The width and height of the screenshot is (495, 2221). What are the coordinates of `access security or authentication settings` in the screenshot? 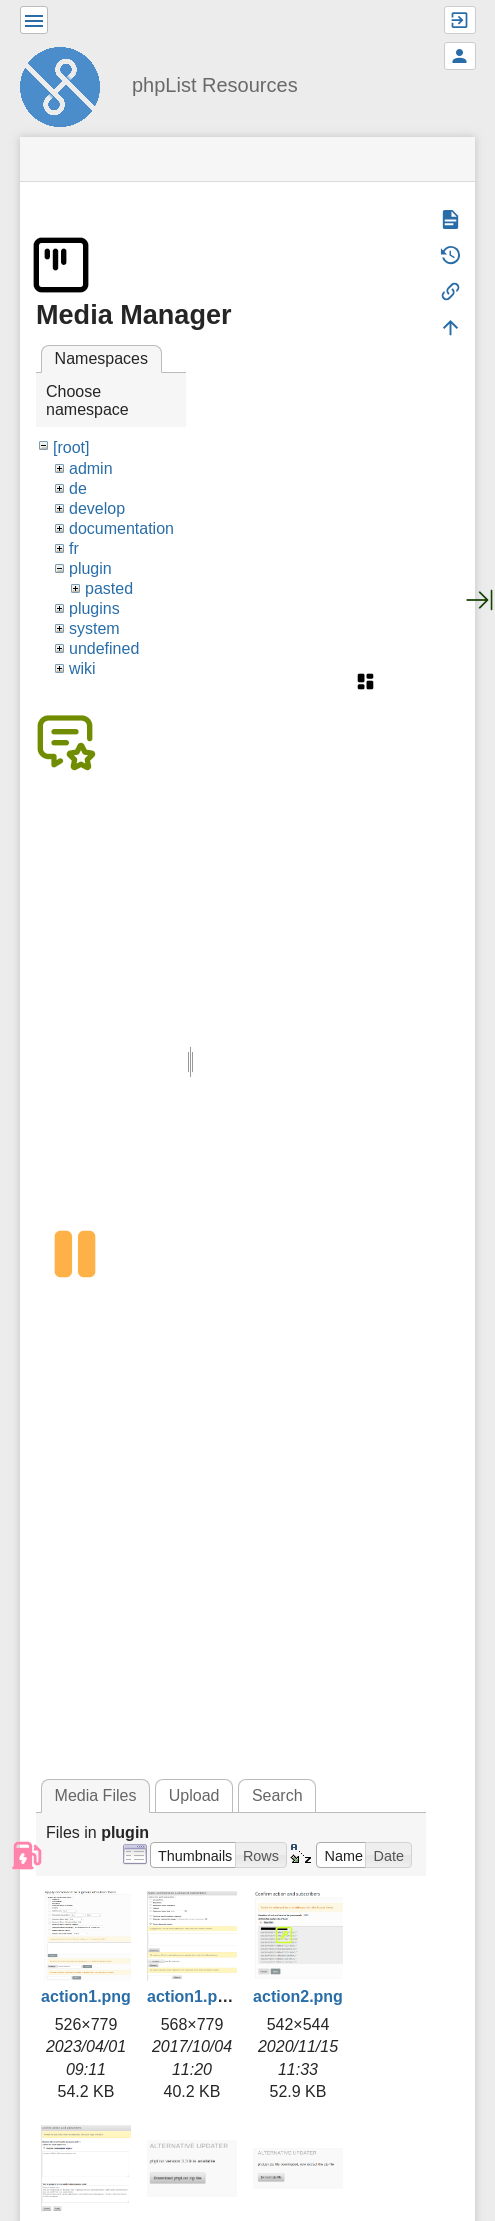 It's located at (284, 1935).